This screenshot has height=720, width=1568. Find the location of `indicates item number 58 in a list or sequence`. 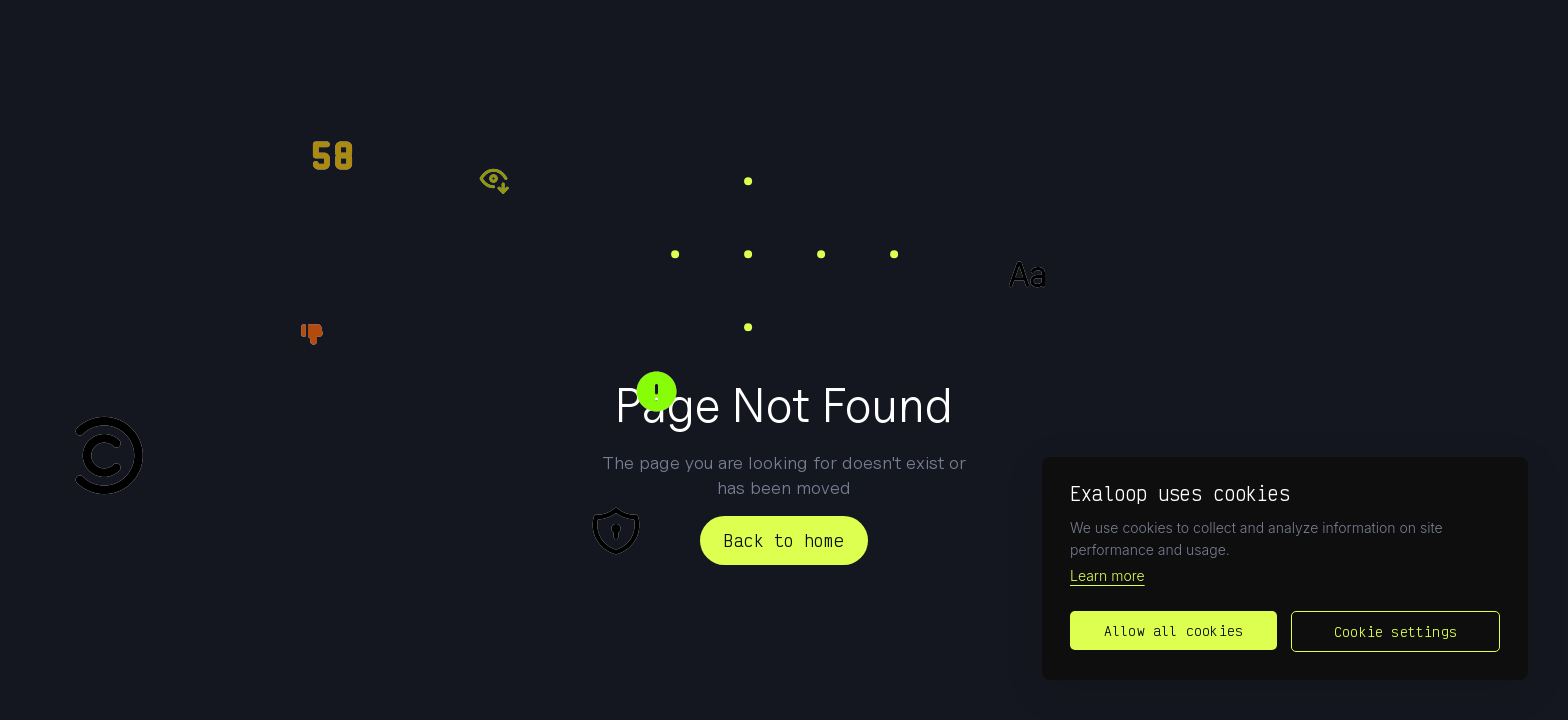

indicates item number 58 in a list or sequence is located at coordinates (332, 155).